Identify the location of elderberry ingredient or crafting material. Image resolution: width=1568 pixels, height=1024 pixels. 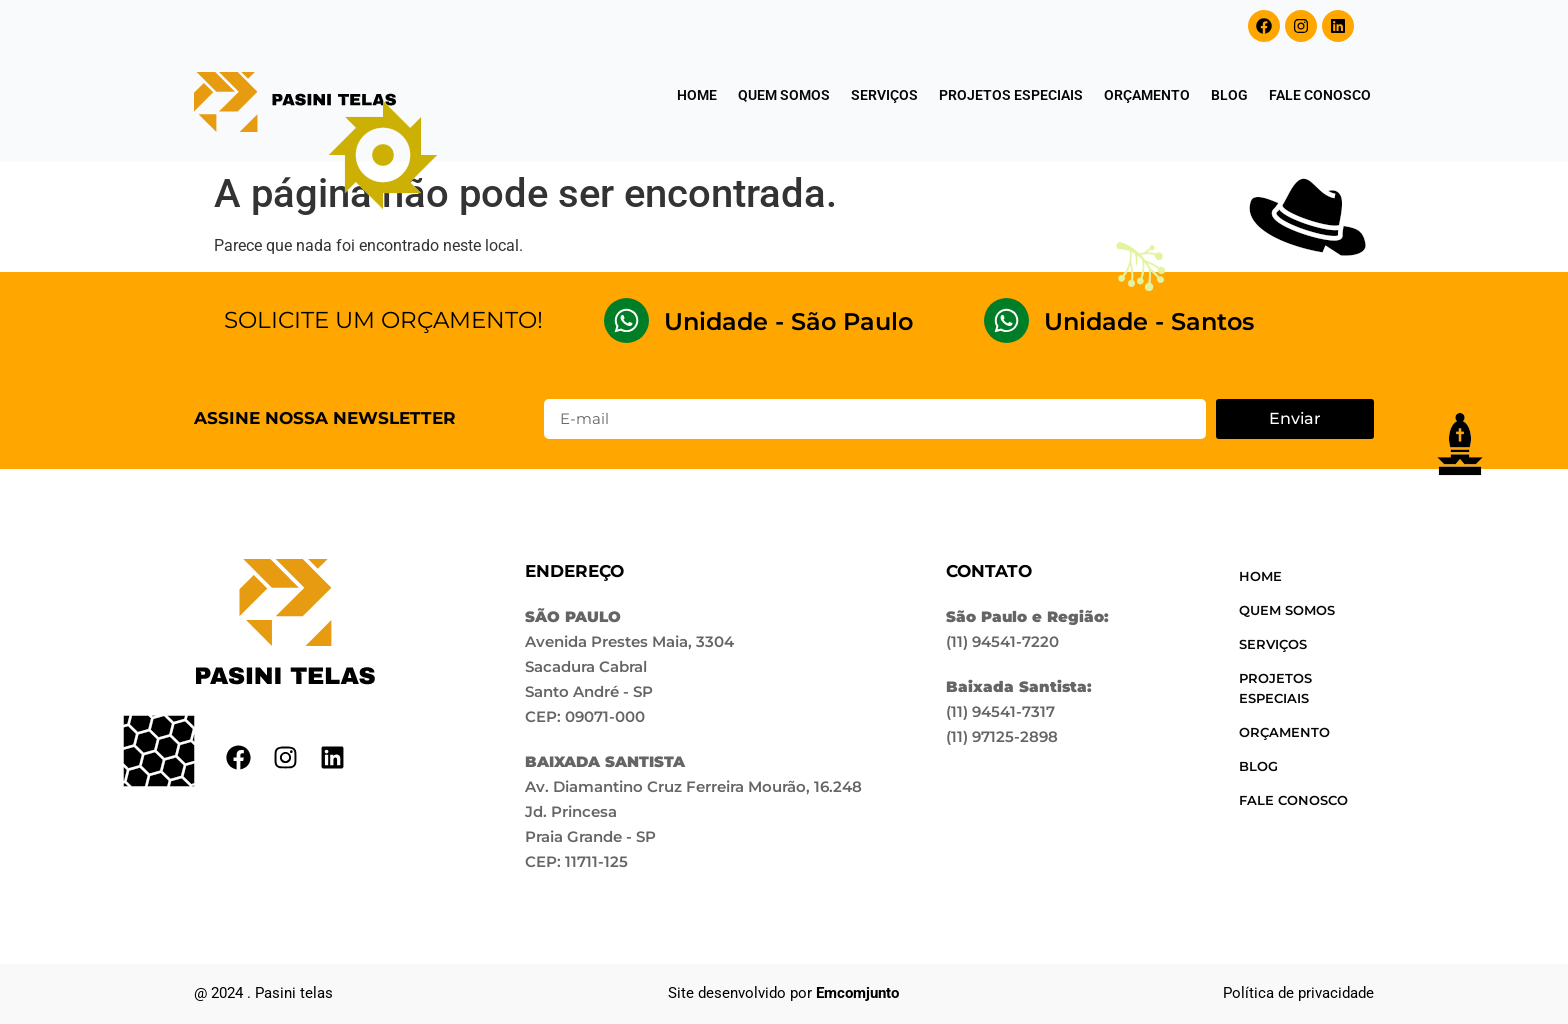
(1140, 265).